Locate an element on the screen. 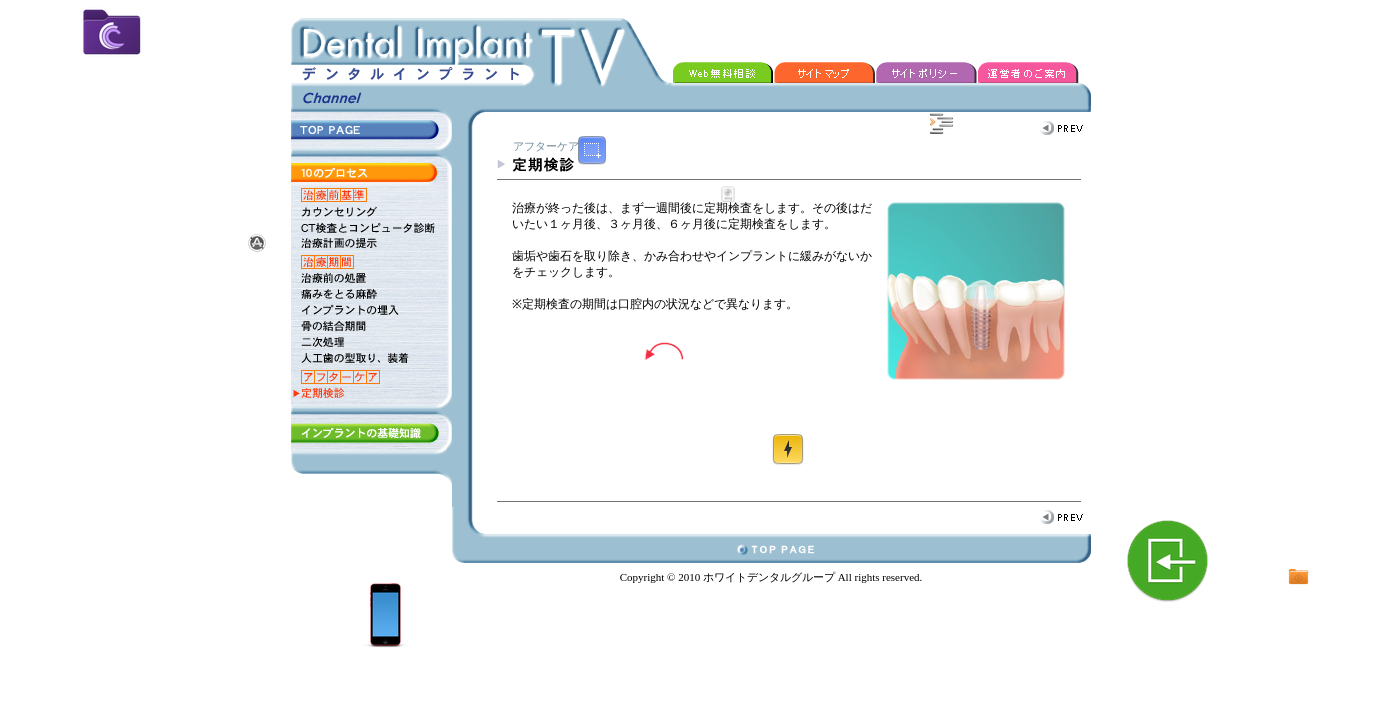  undo the last action is located at coordinates (664, 351).